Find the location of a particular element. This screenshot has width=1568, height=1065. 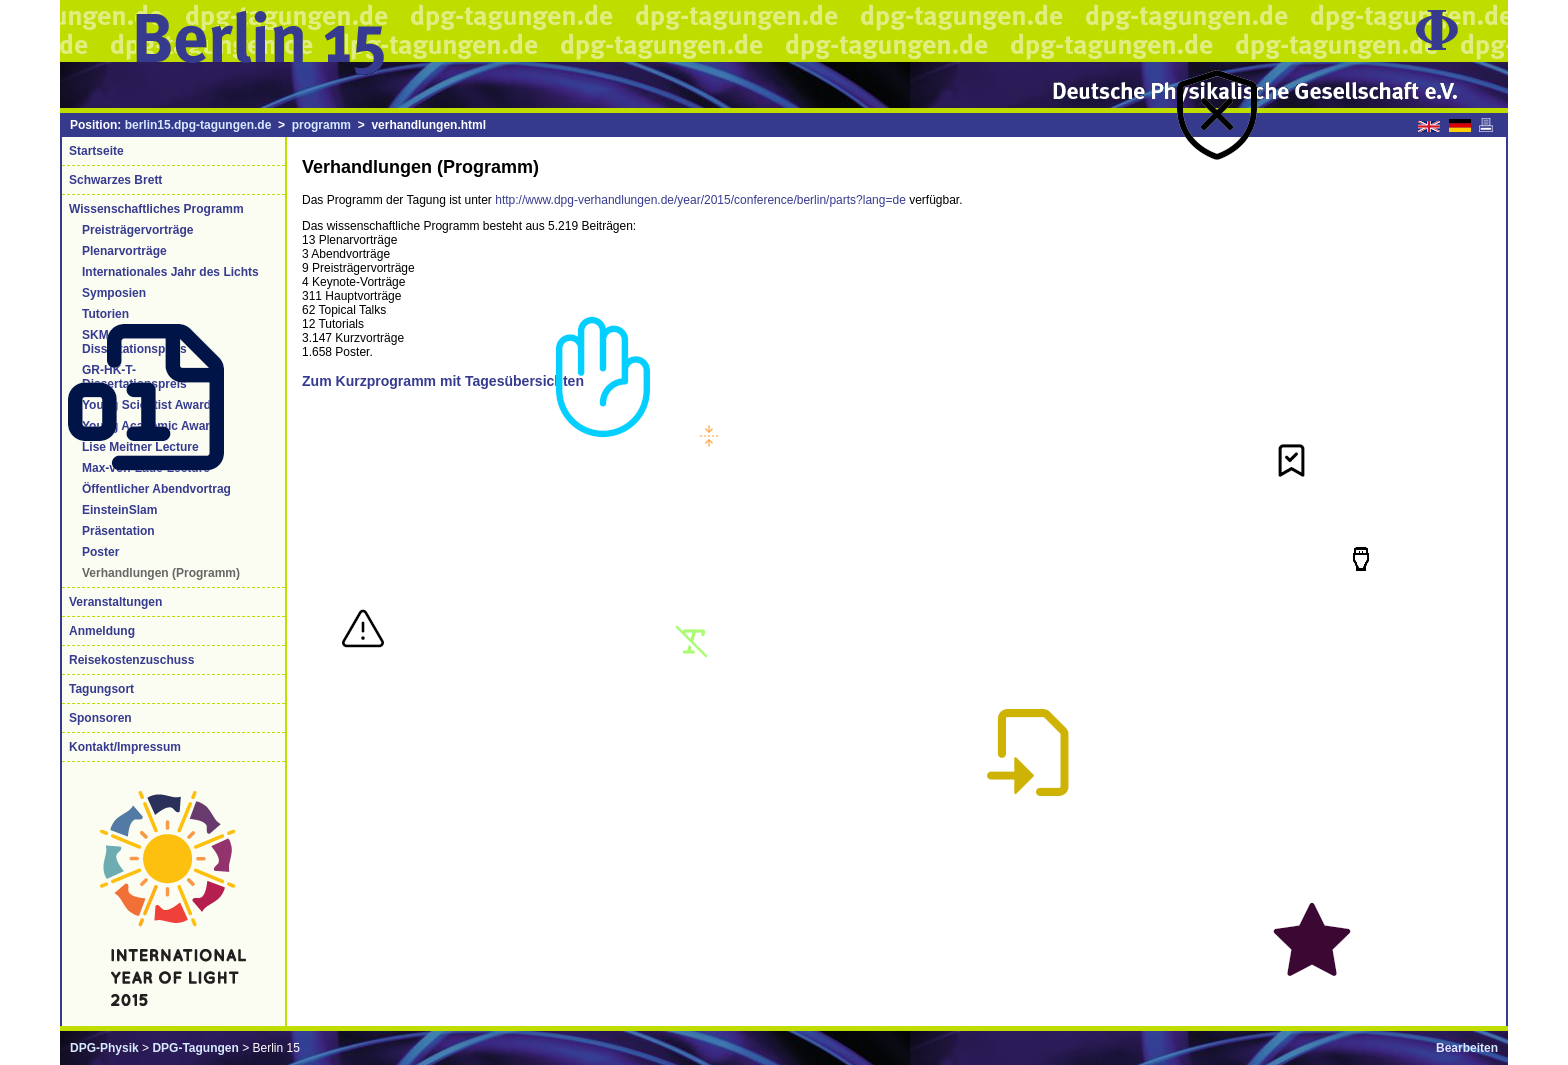

view or open a binary file is located at coordinates (146, 402).